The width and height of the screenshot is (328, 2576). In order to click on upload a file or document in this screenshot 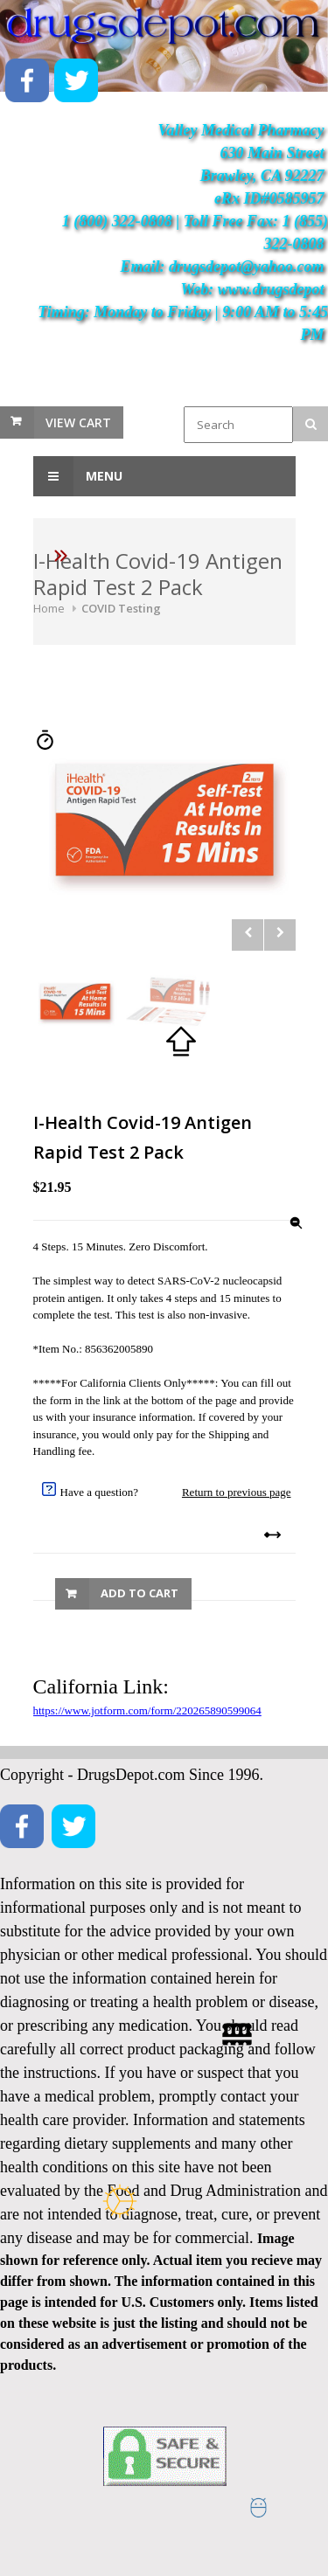, I will do `click(181, 1042)`.